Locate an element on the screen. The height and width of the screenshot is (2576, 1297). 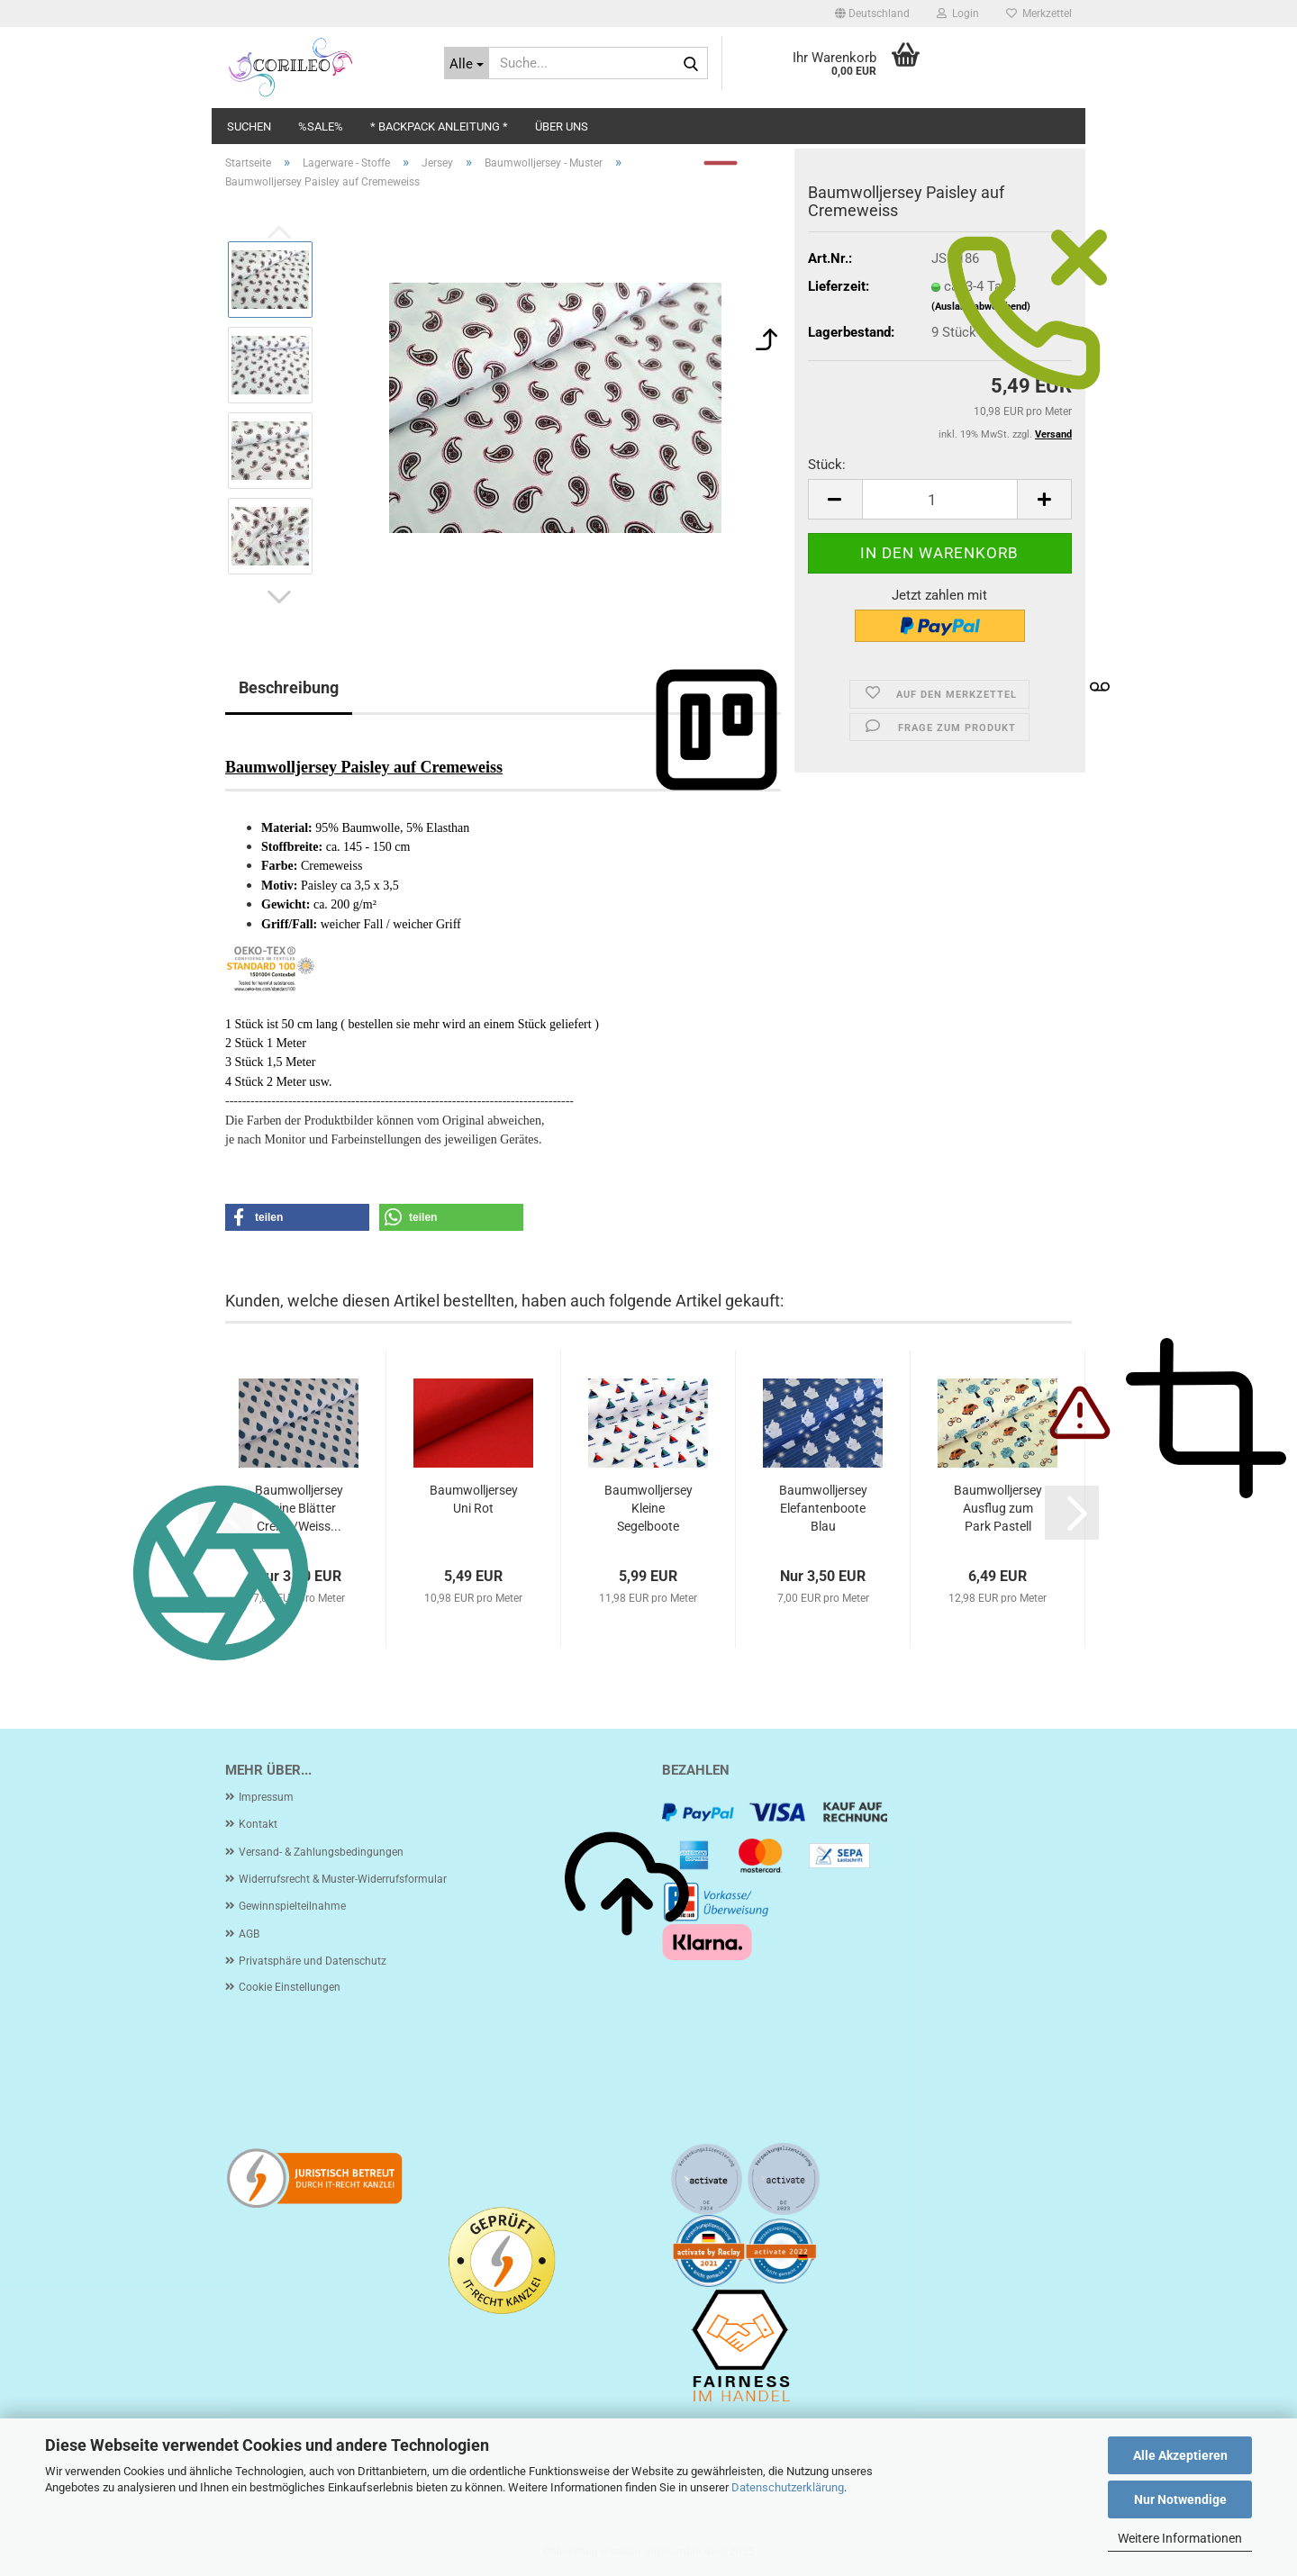
indicates a missed phone call is located at coordinates (1023, 313).